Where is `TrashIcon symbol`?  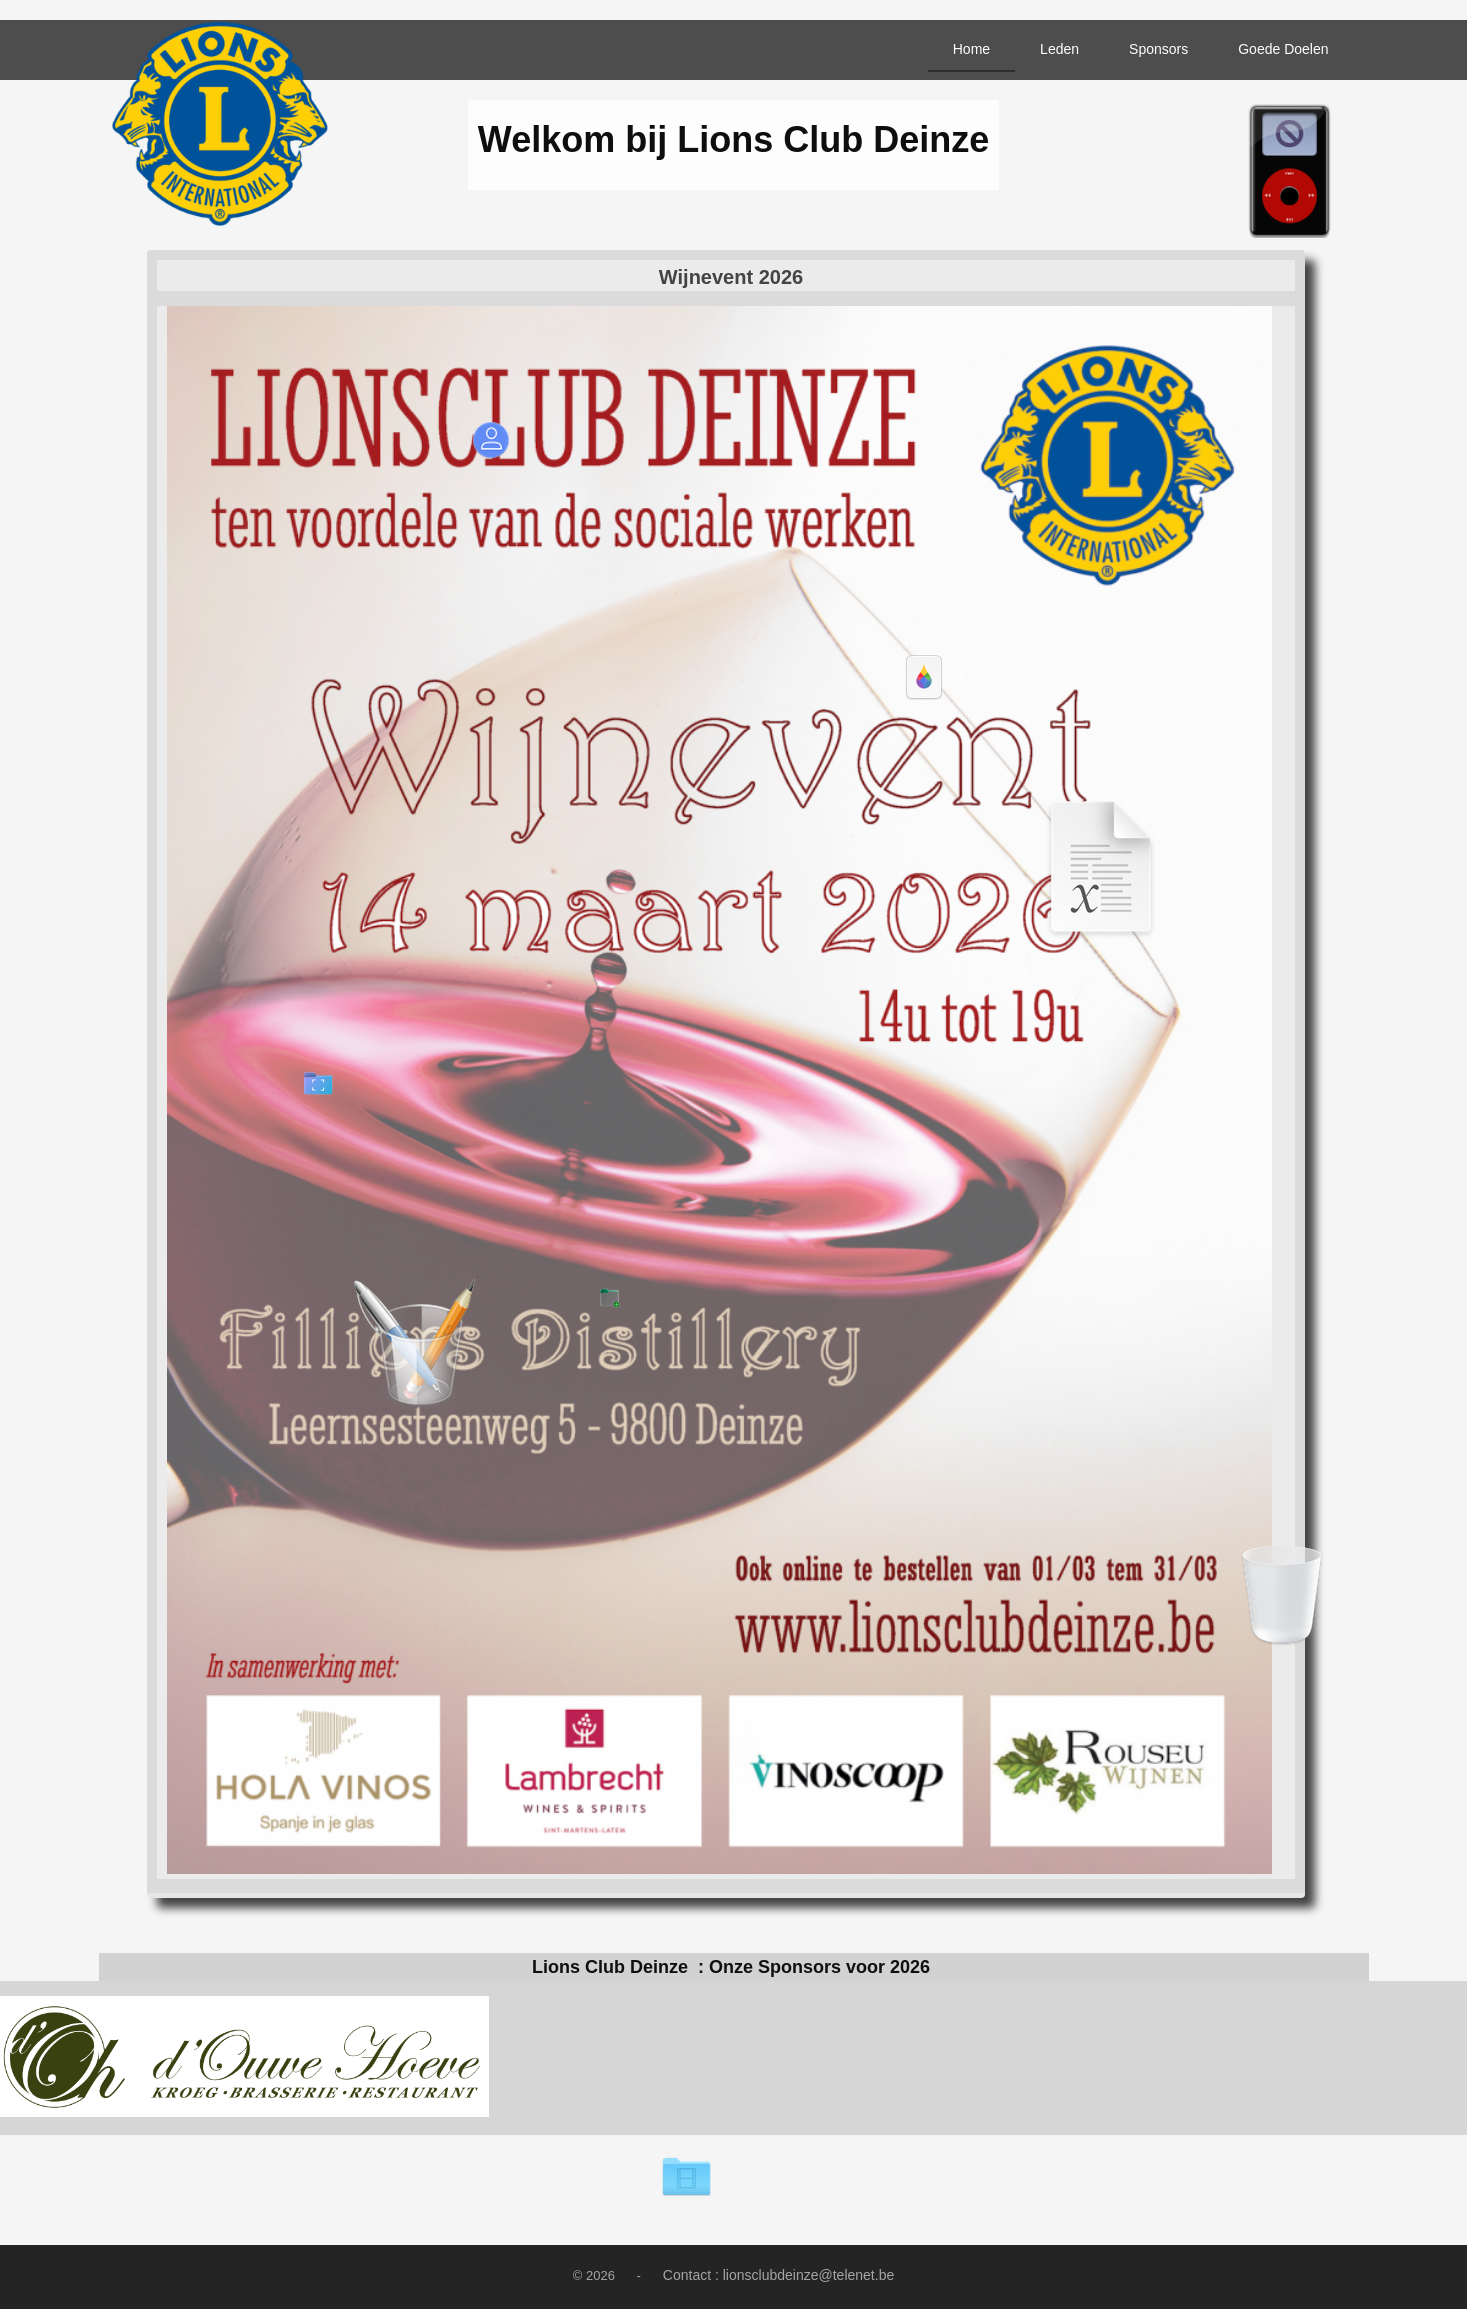 TrashIcon symbol is located at coordinates (1282, 1594).